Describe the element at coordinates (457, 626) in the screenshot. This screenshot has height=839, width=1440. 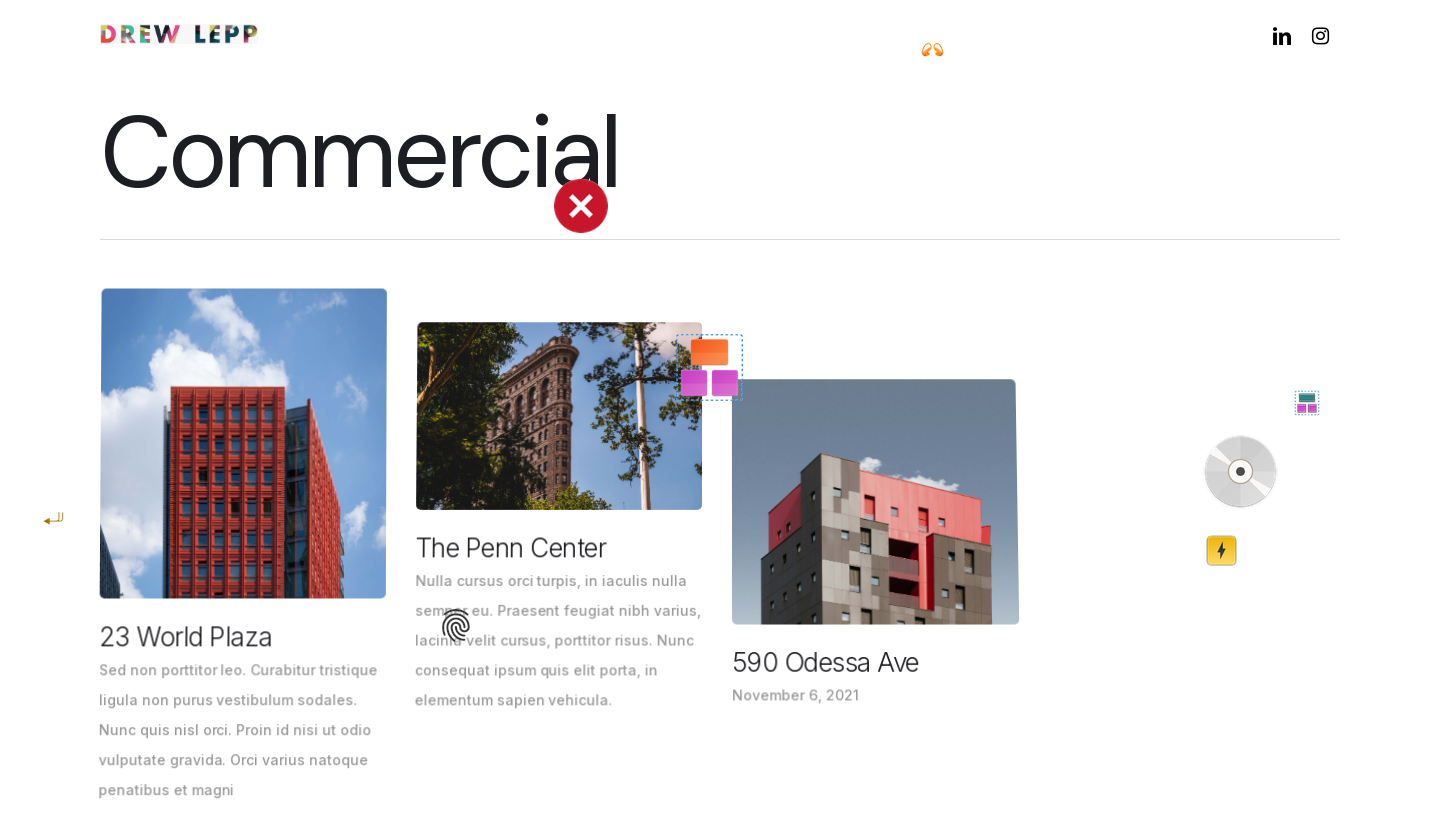
I see `authenticate with biometric fingerprint` at that location.